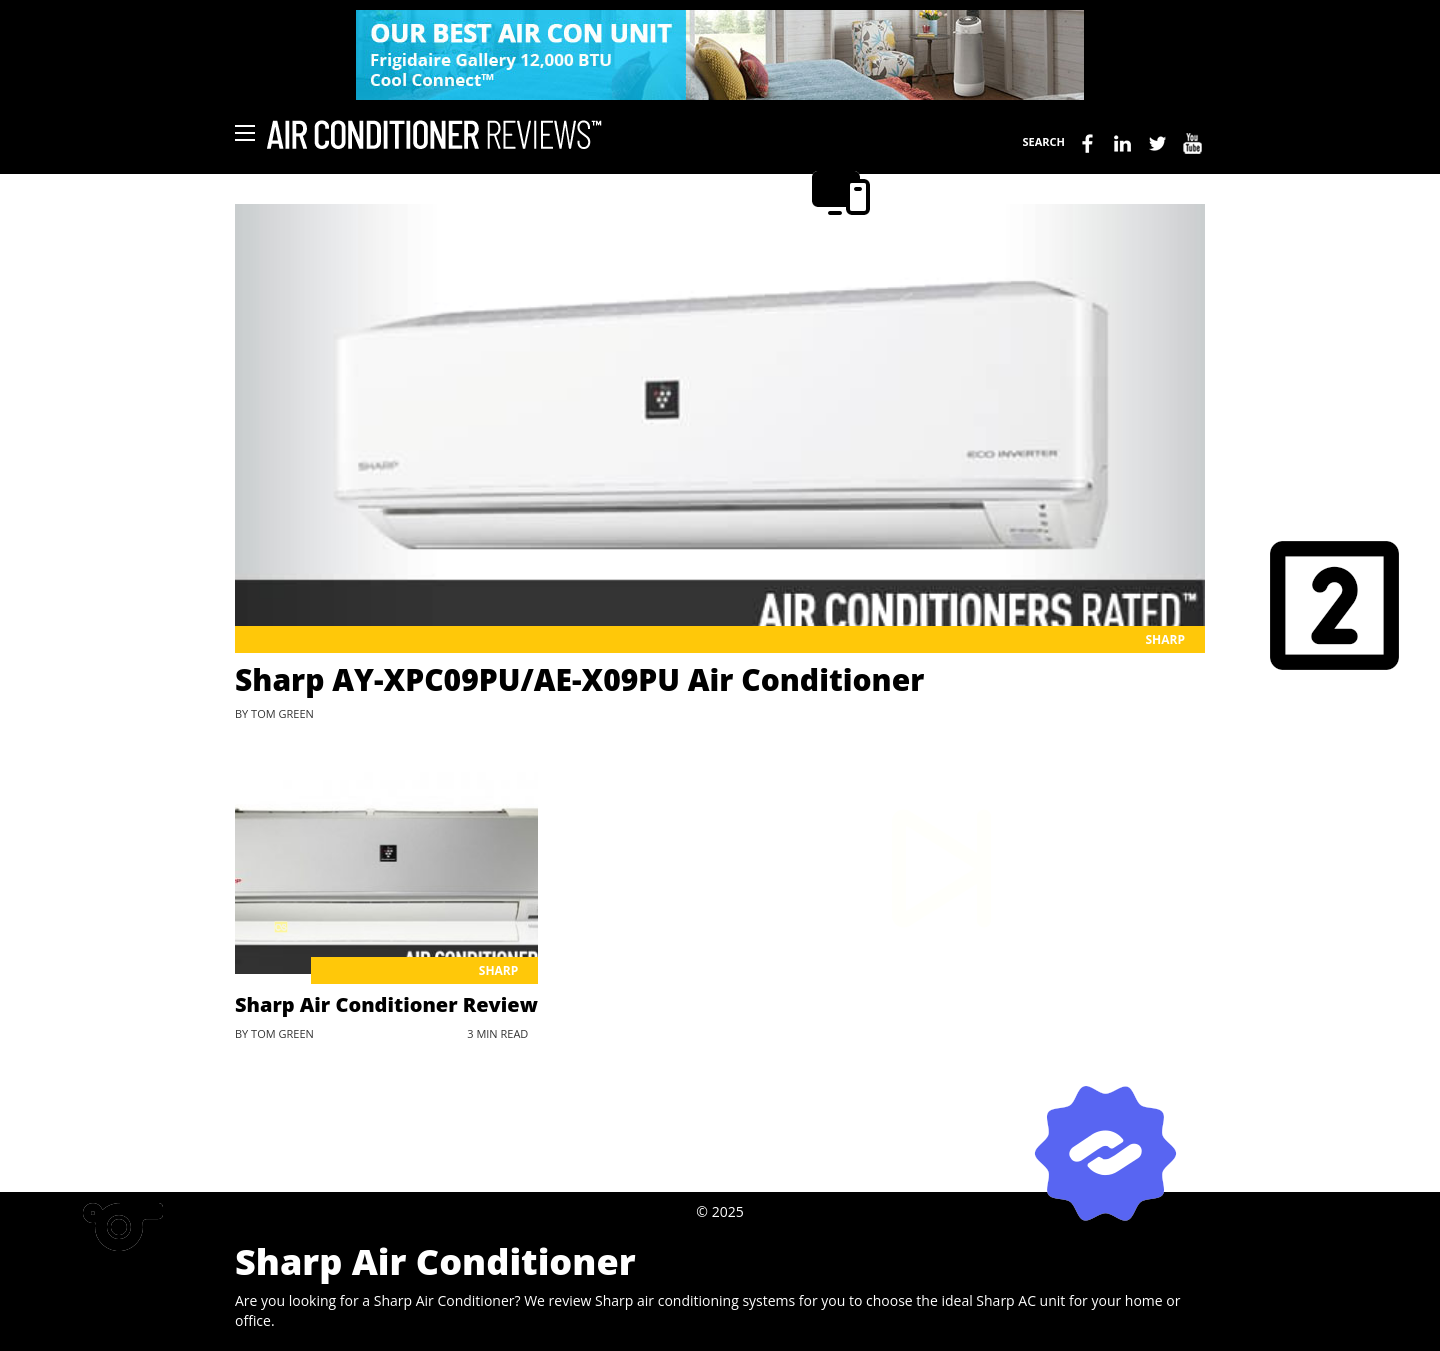  Describe the element at coordinates (840, 193) in the screenshot. I see `manage connected devices` at that location.